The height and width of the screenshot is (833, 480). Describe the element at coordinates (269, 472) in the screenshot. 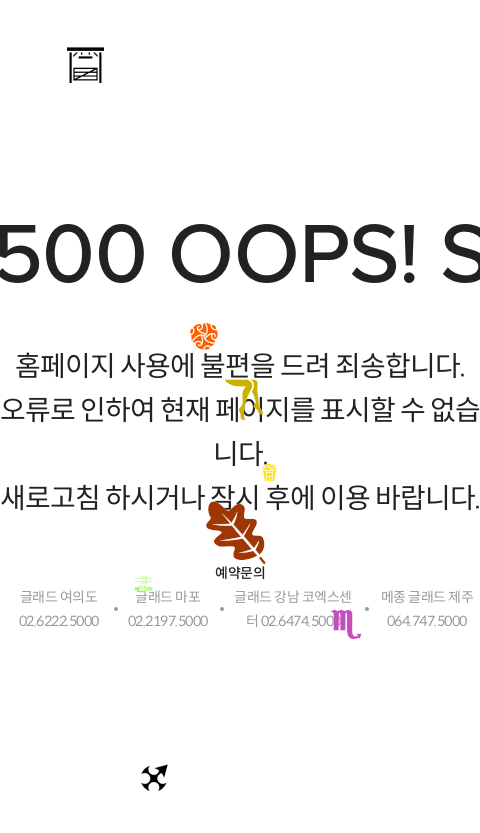

I see `browse movies or entertainment content` at that location.